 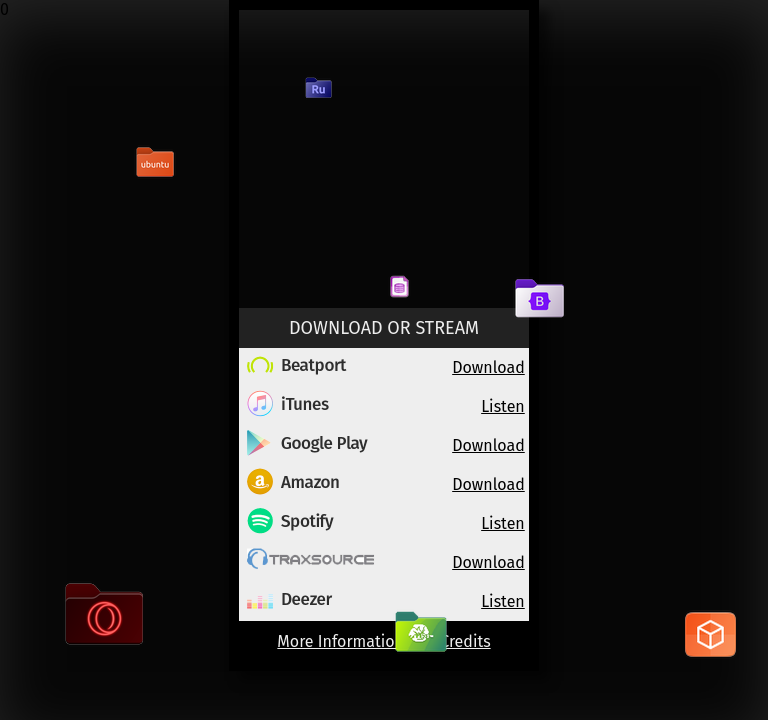 I want to click on open Opera GX browser files folder, so click(x=104, y=616).